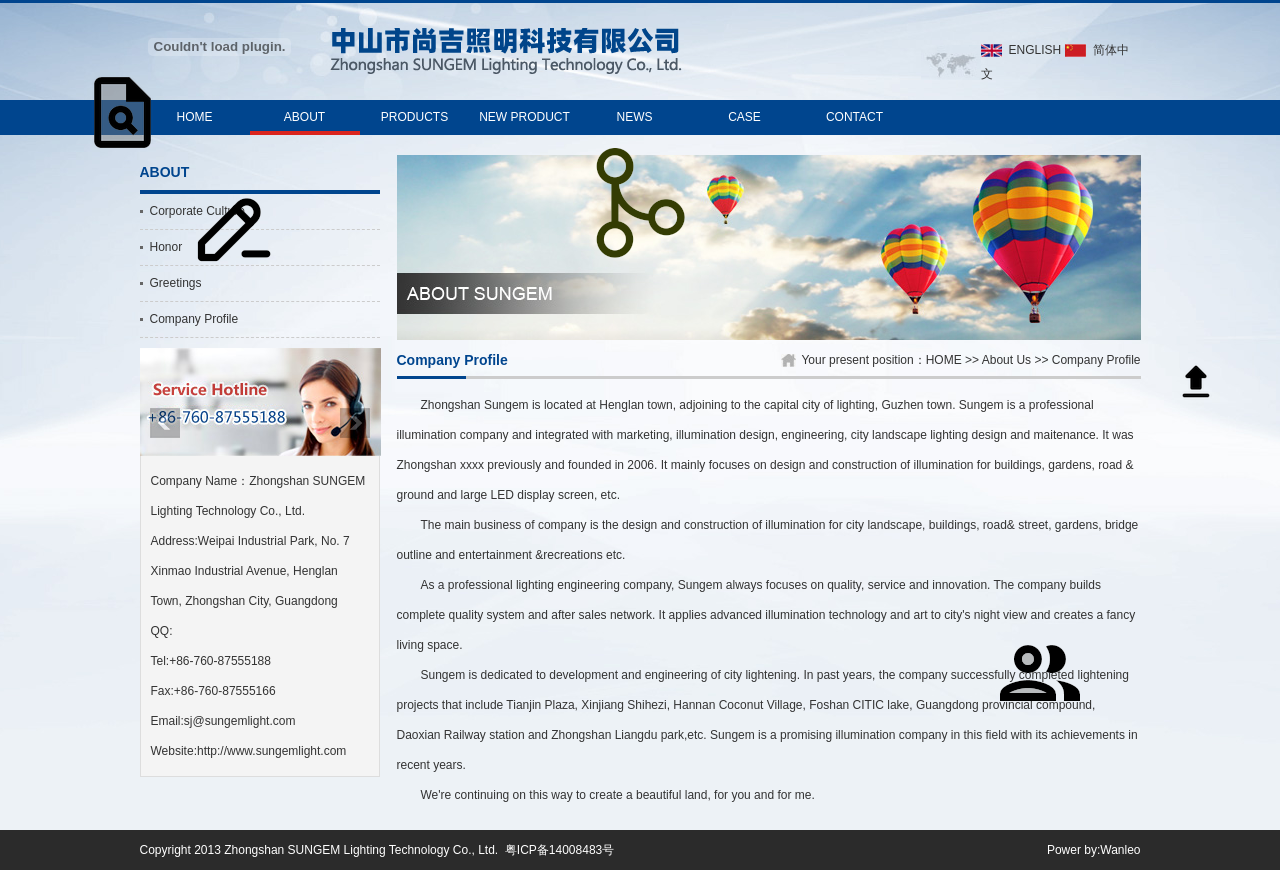 This screenshot has height=870, width=1280. I want to click on merge branches in version control, so click(640, 206).